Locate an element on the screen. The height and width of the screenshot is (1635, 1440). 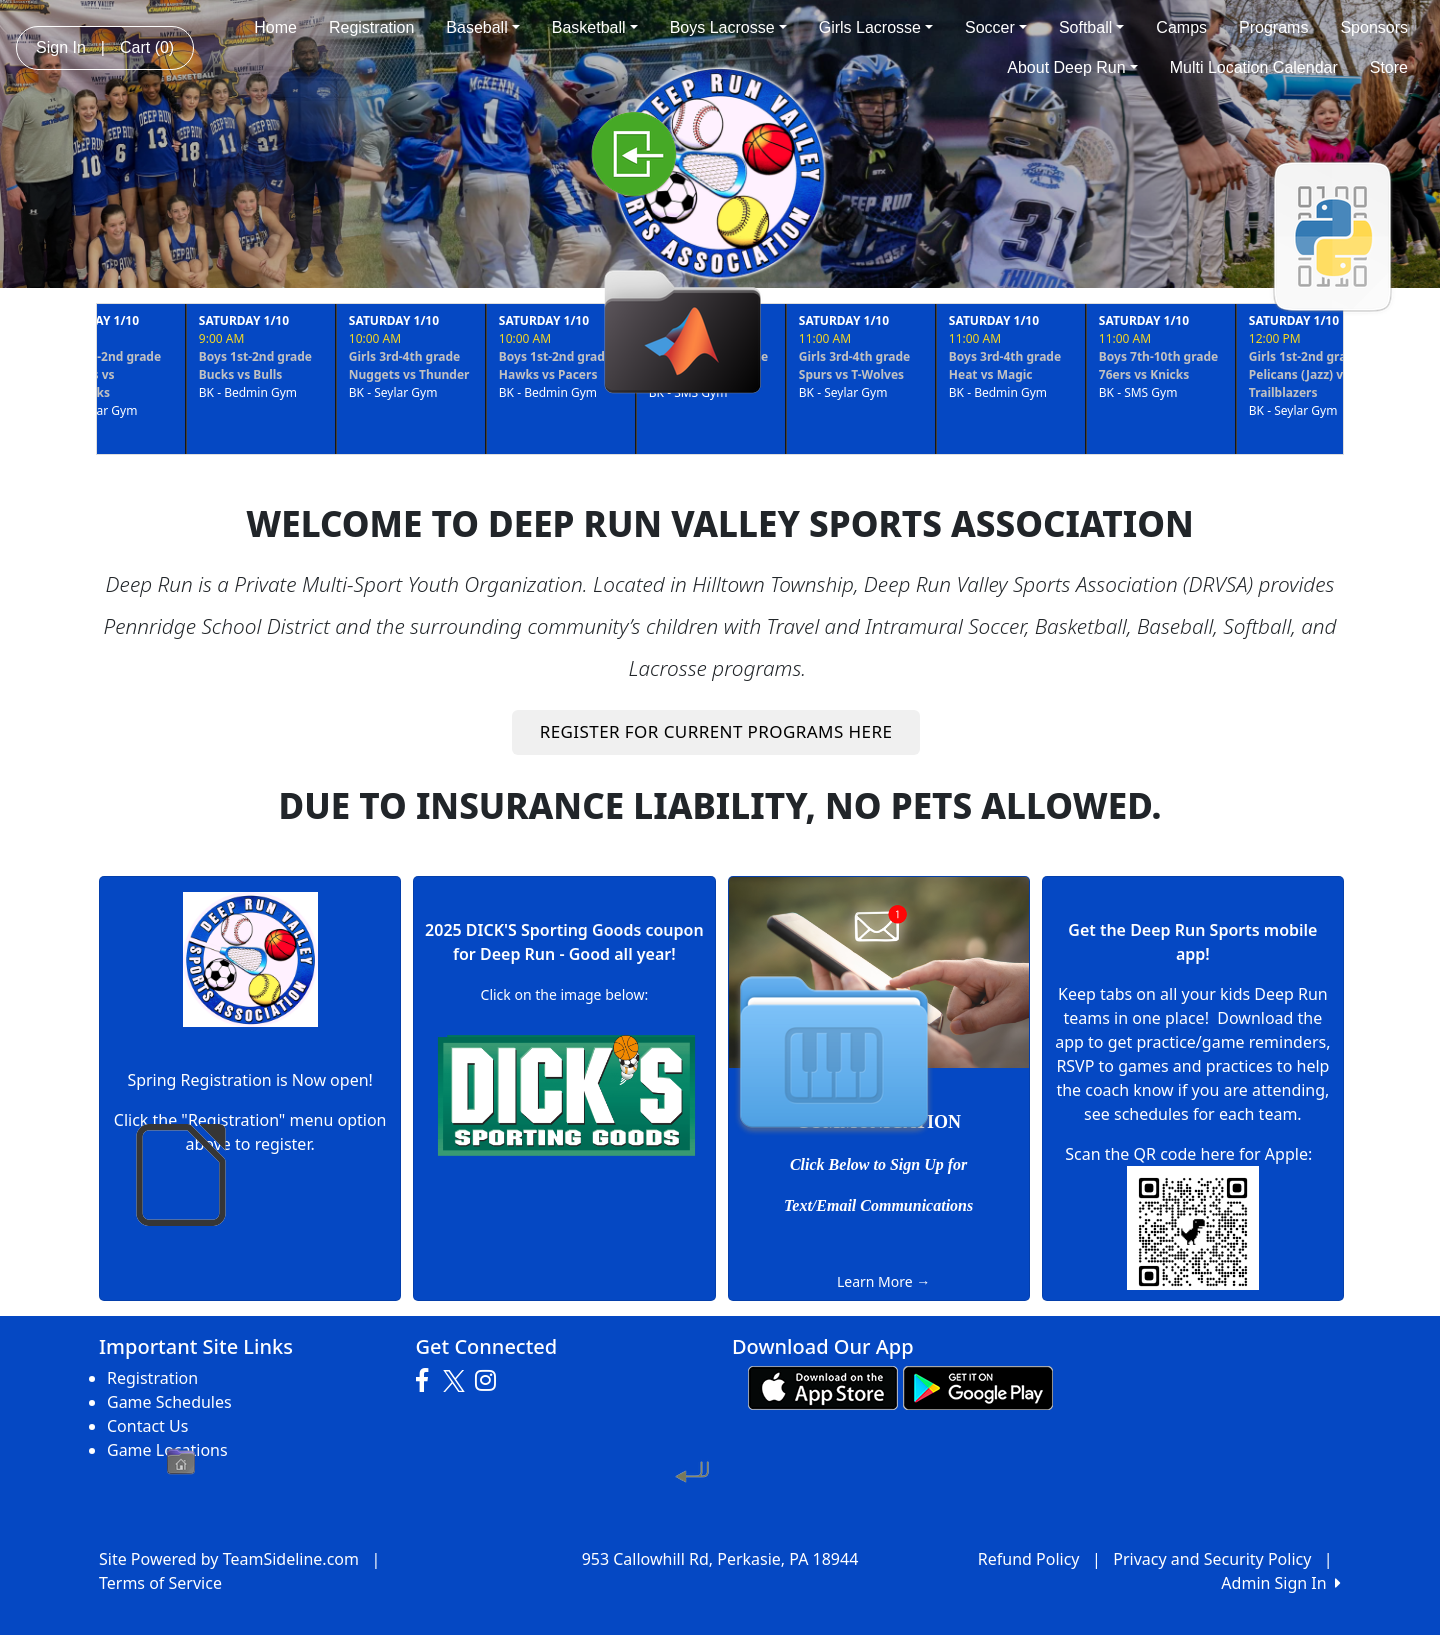
open matlab project files folder is located at coordinates (682, 336).